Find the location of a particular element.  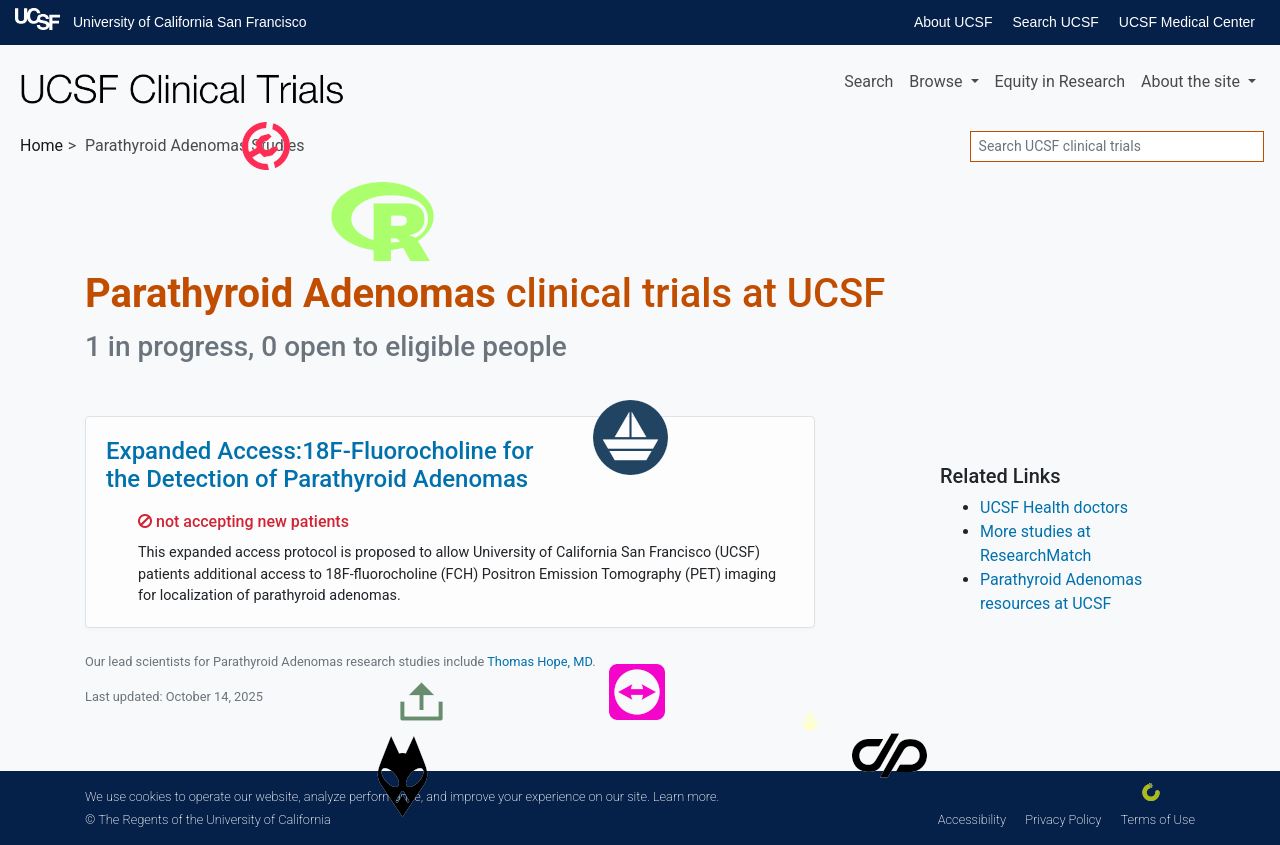

visit pronouns.page website is located at coordinates (889, 755).